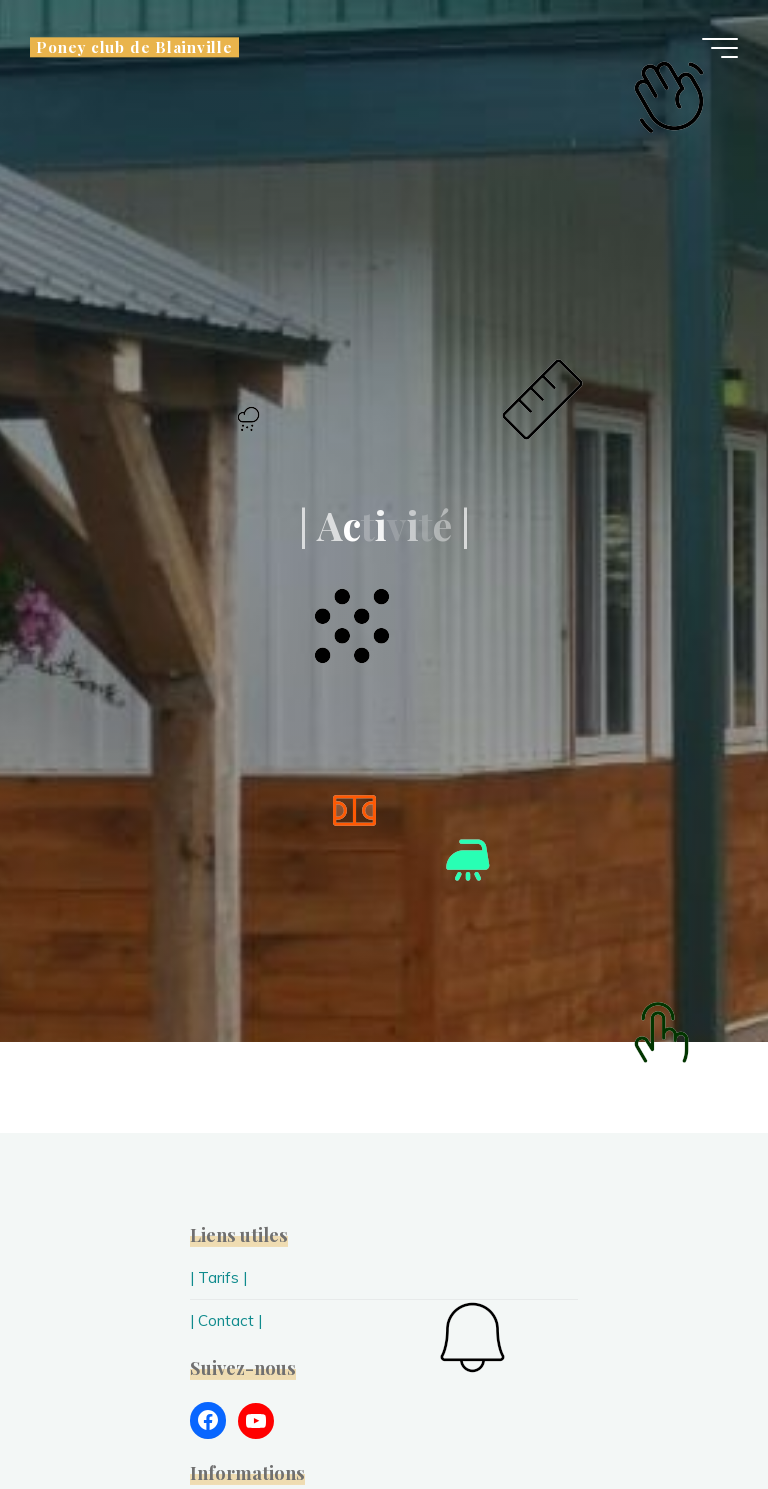 The width and height of the screenshot is (768, 1489). Describe the element at coordinates (661, 1033) in the screenshot. I see `tap to interact with this element` at that location.